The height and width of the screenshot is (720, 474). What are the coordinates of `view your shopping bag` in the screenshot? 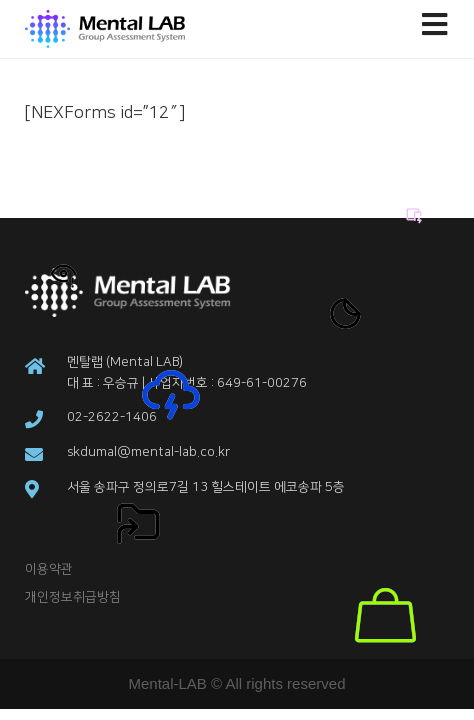 It's located at (385, 618).